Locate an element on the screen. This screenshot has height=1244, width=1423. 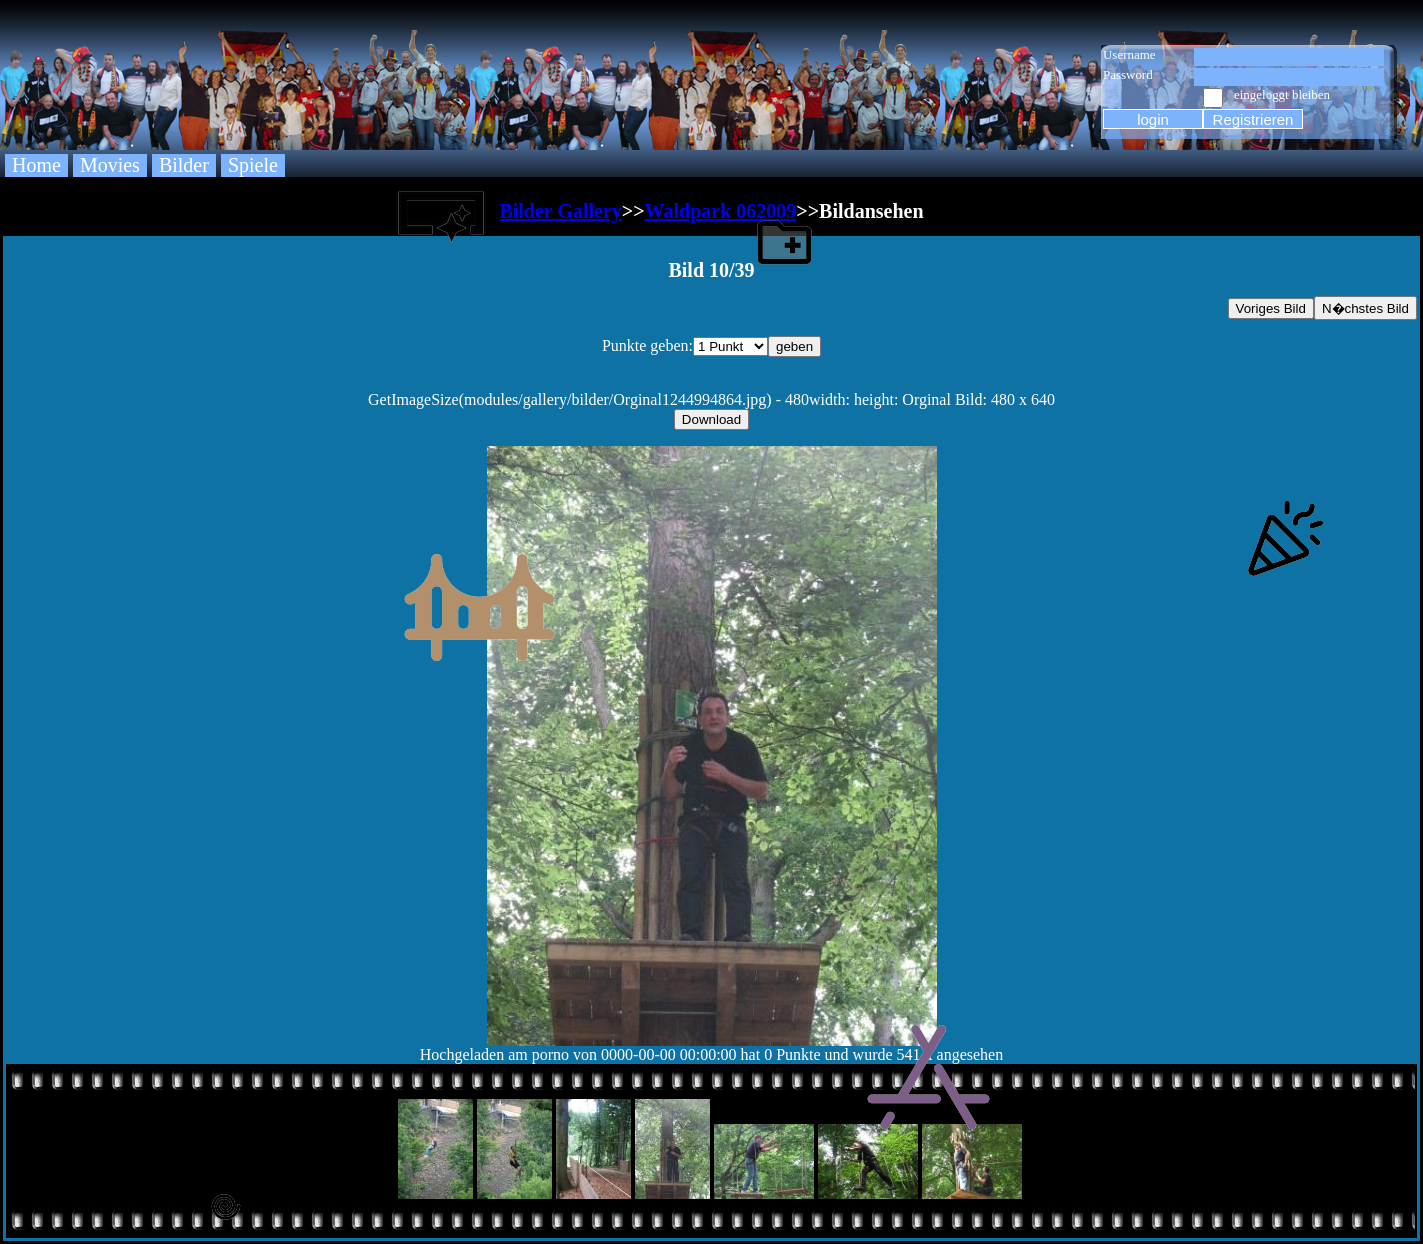
create a new folder is located at coordinates (784, 242).